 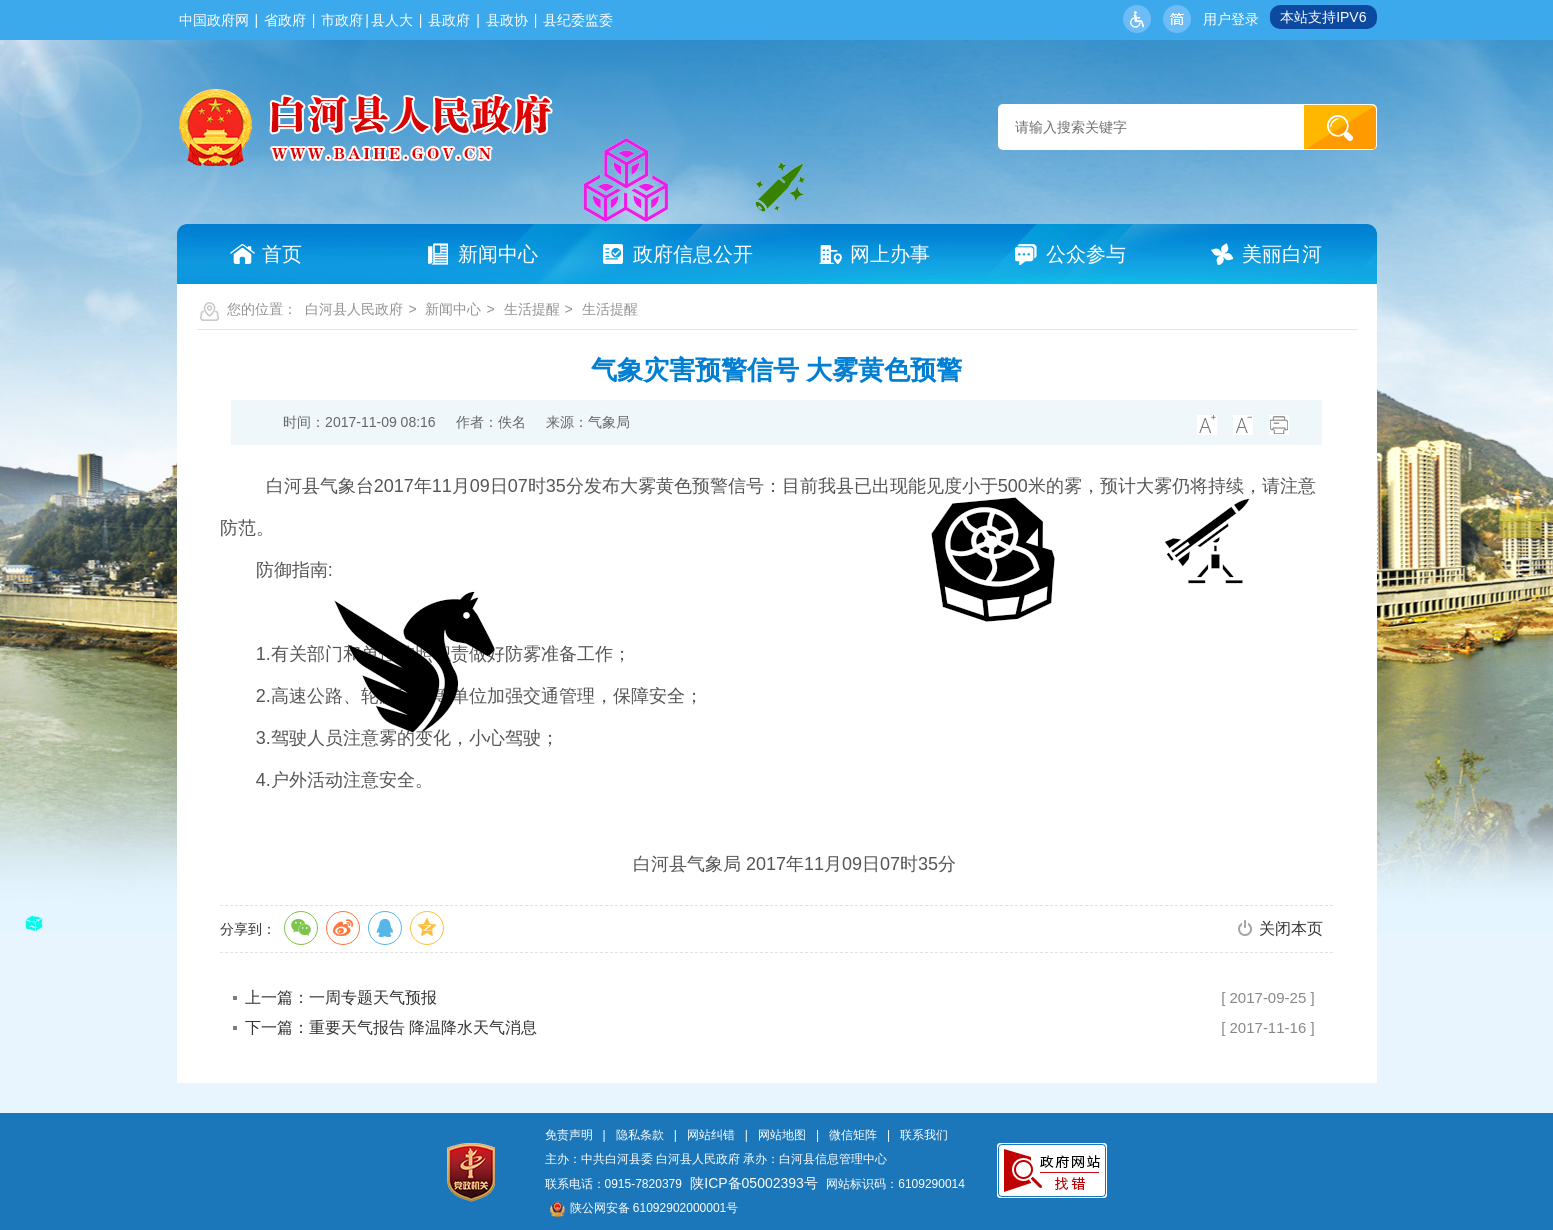 I want to click on mythical creature or fantasy game element, so click(x=414, y=662).